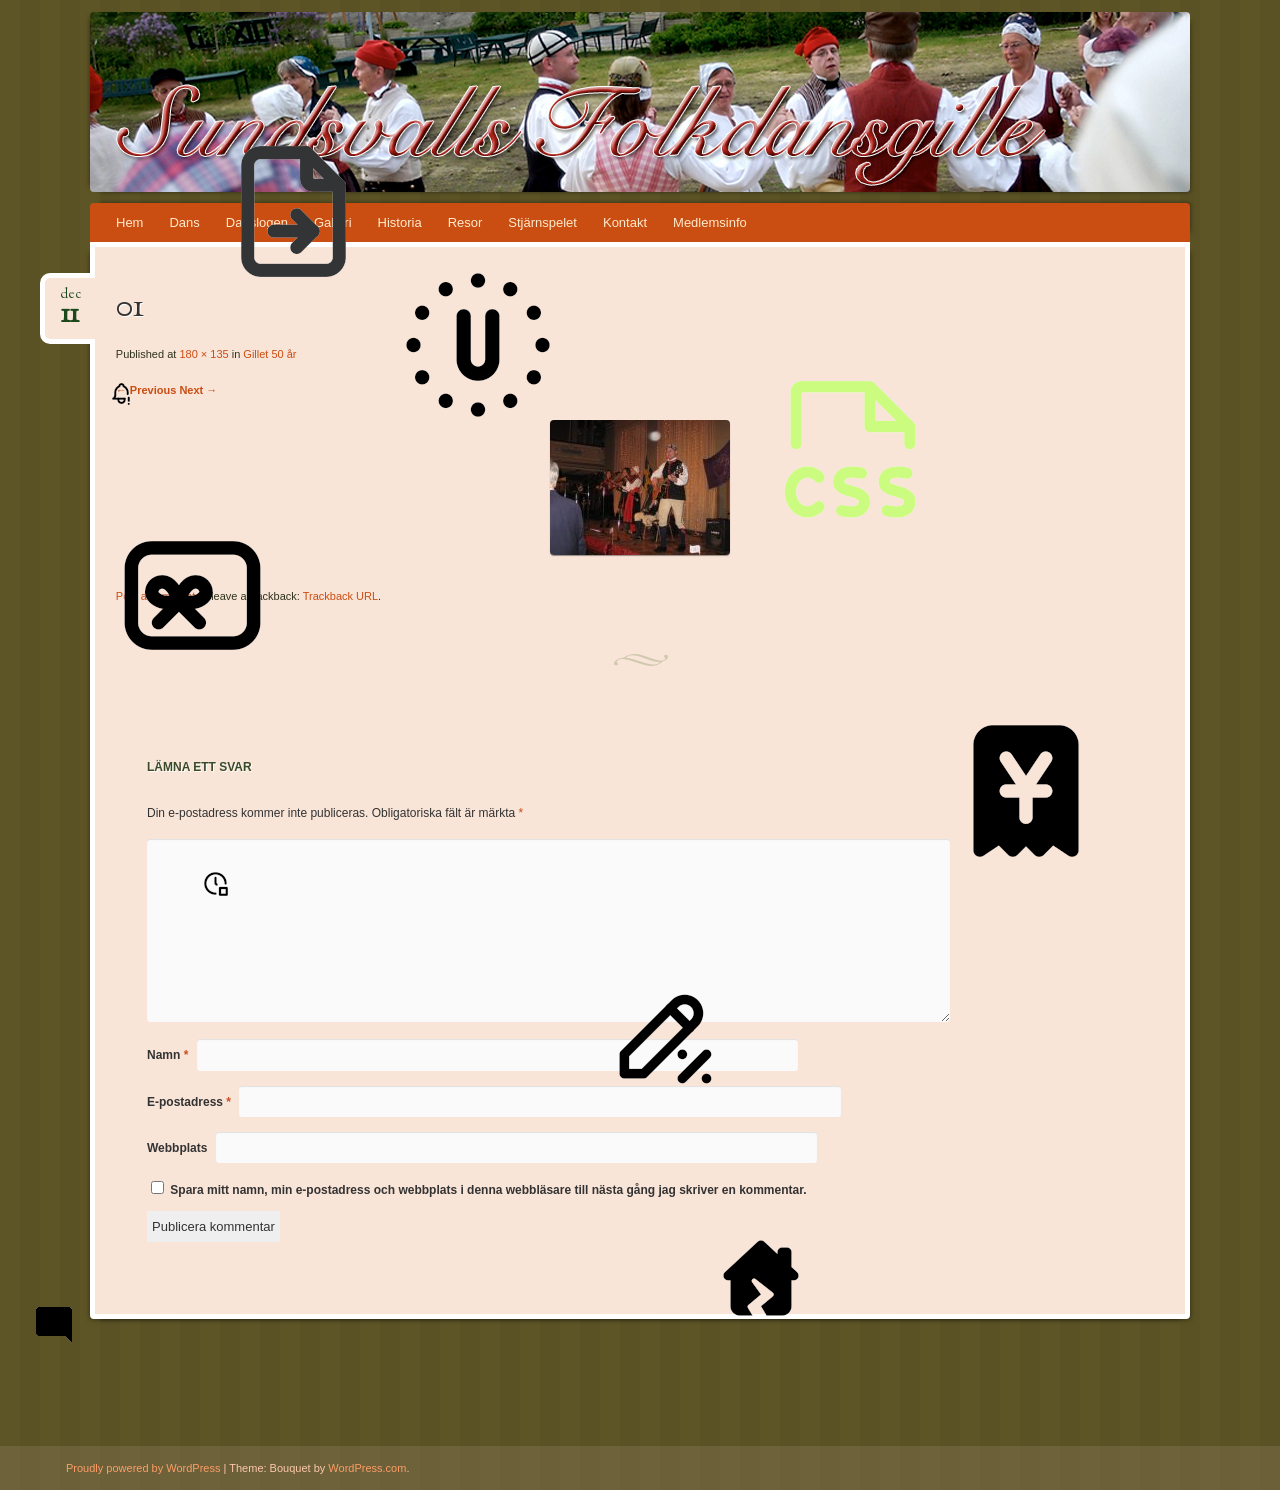 Image resolution: width=1280 pixels, height=1490 pixels. Describe the element at coordinates (215, 883) in the screenshot. I see `stop a running timer` at that location.